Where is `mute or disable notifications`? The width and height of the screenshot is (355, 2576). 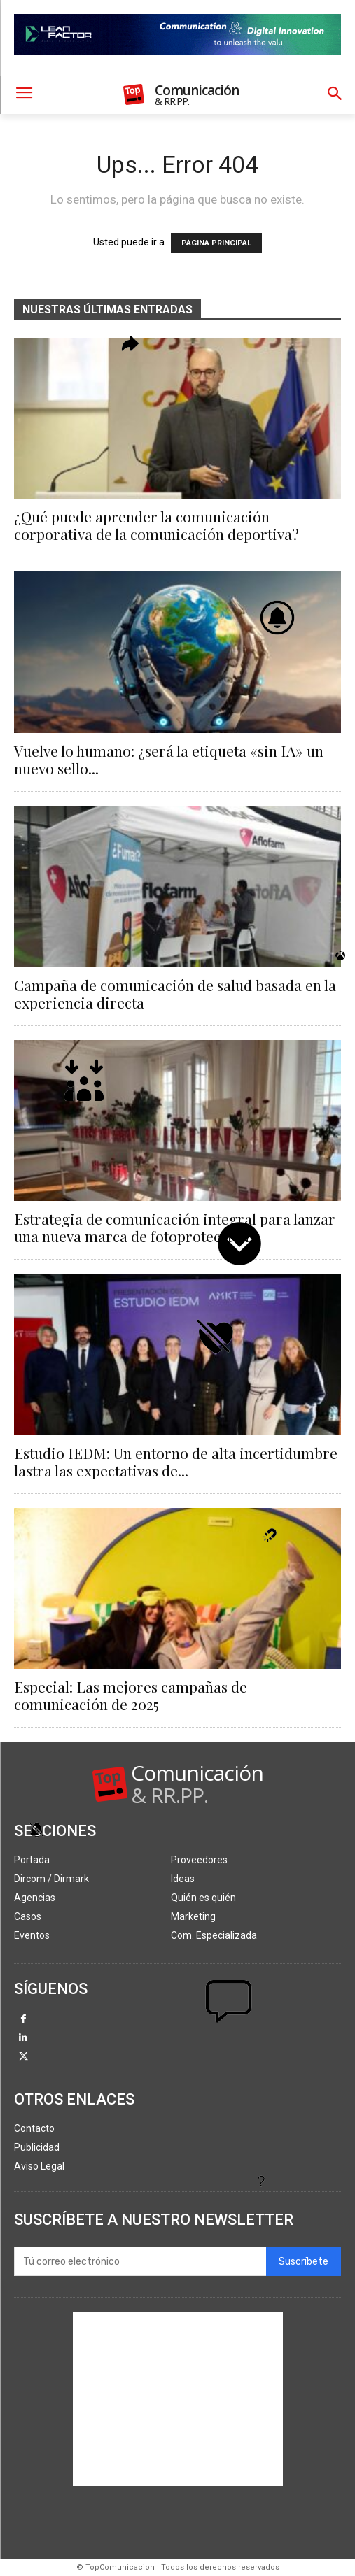
mute or disable notifications is located at coordinates (36, 1830).